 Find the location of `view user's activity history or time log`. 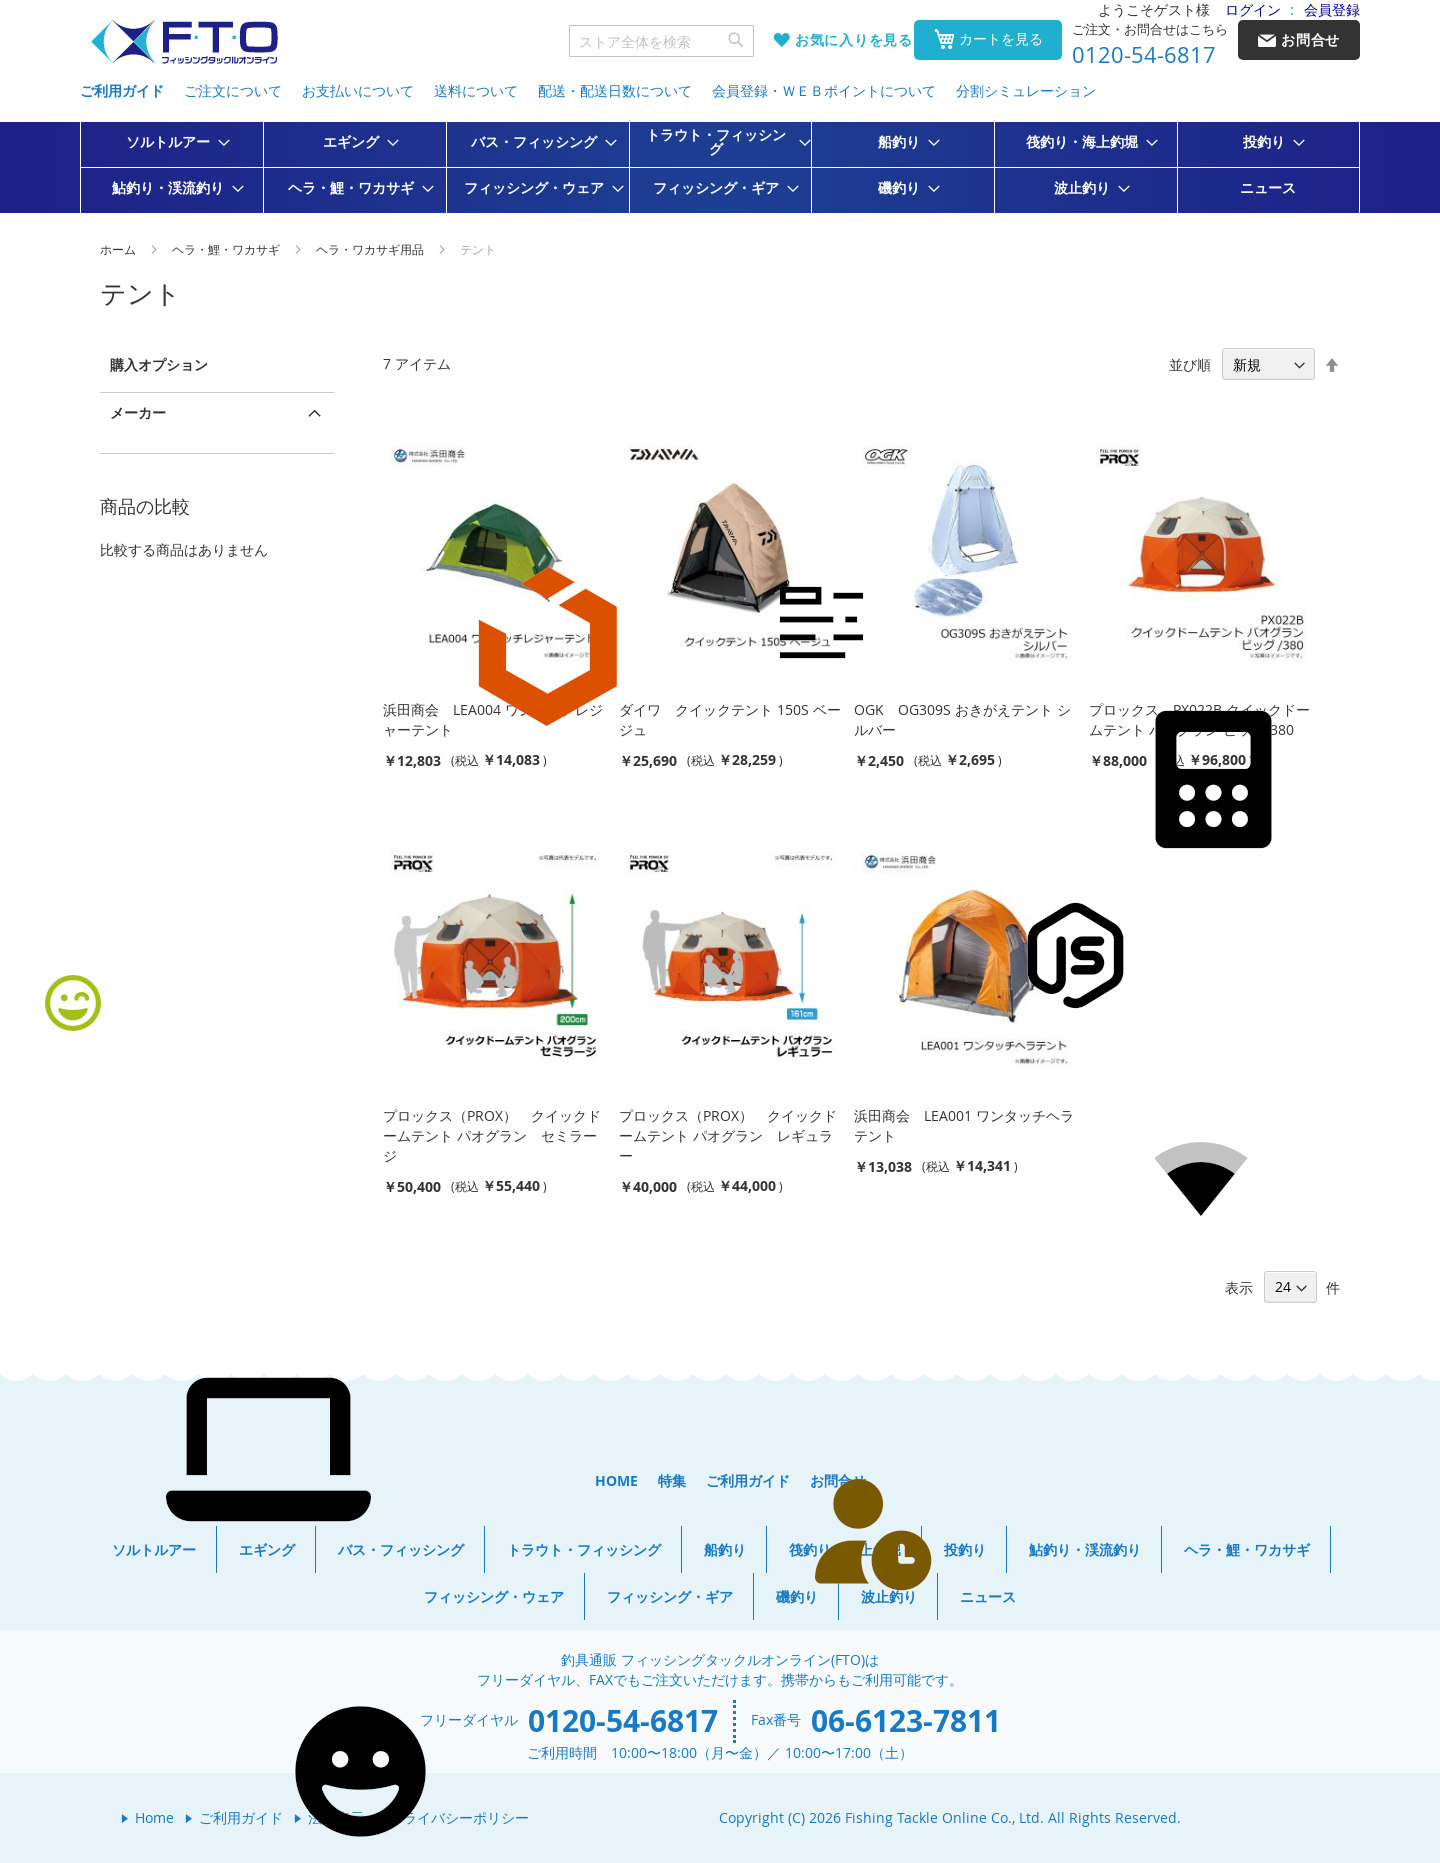

view user's activity history or time log is located at coordinates (871, 1530).